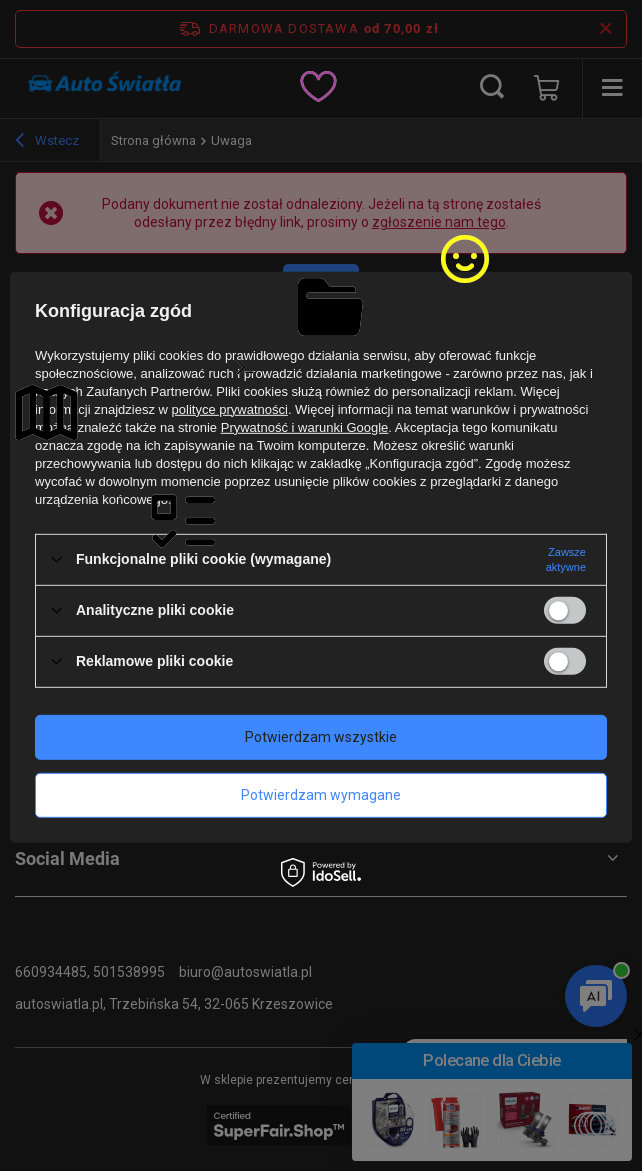 The width and height of the screenshot is (642, 1171). Describe the element at coordinates (331, 307) in the screenshot. I see `an open folder in a file browser` at that location.